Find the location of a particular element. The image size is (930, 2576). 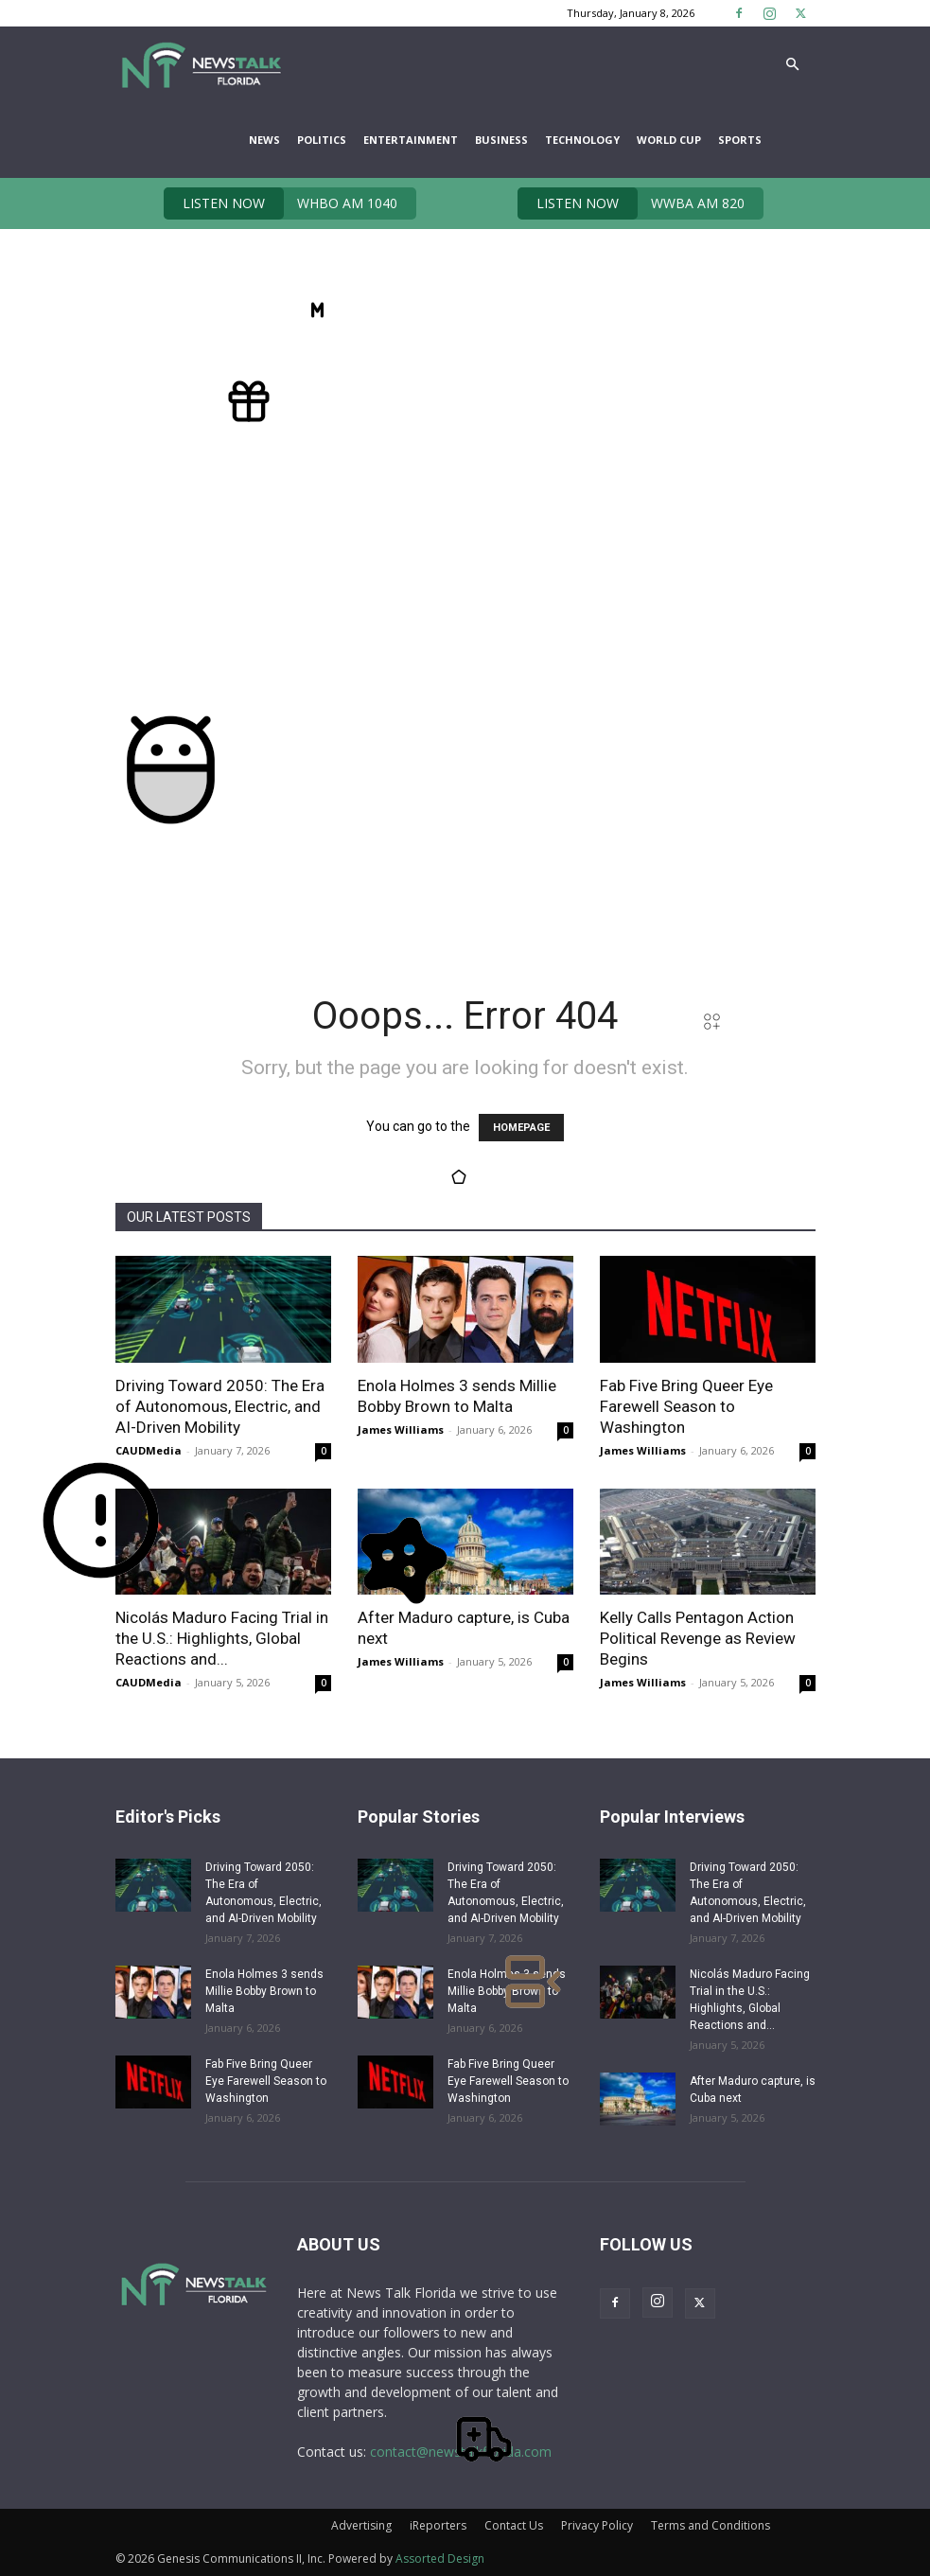

access emergency medical services is located at coordinates (483, 2439).